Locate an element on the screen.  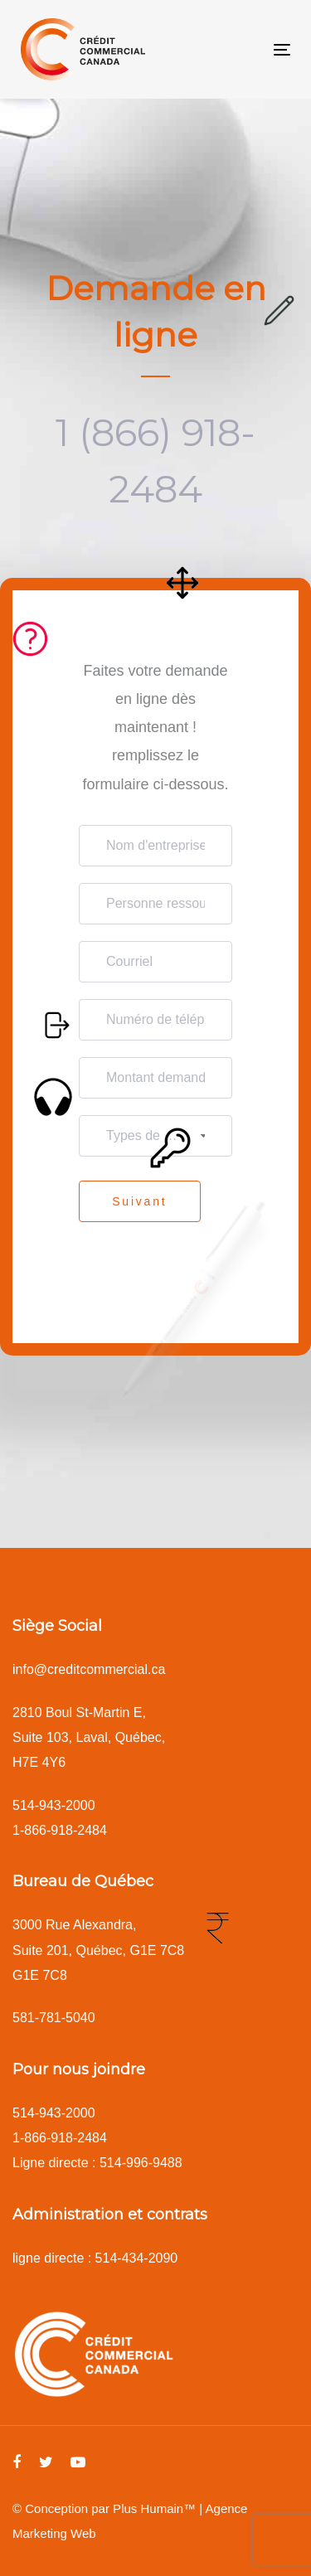
move or reposition an element is located at coordinates (182, 583).